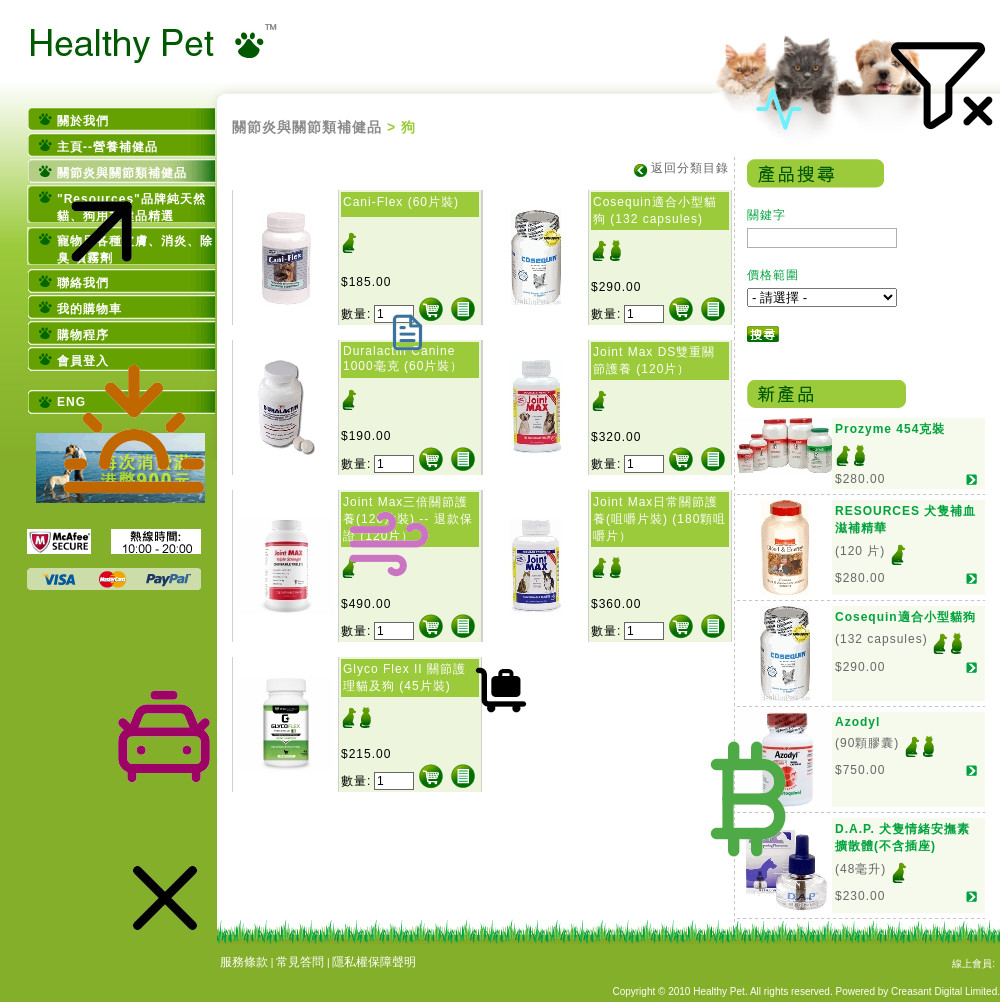  I want to click on request a taxi or cab ride, so click(164, 741).